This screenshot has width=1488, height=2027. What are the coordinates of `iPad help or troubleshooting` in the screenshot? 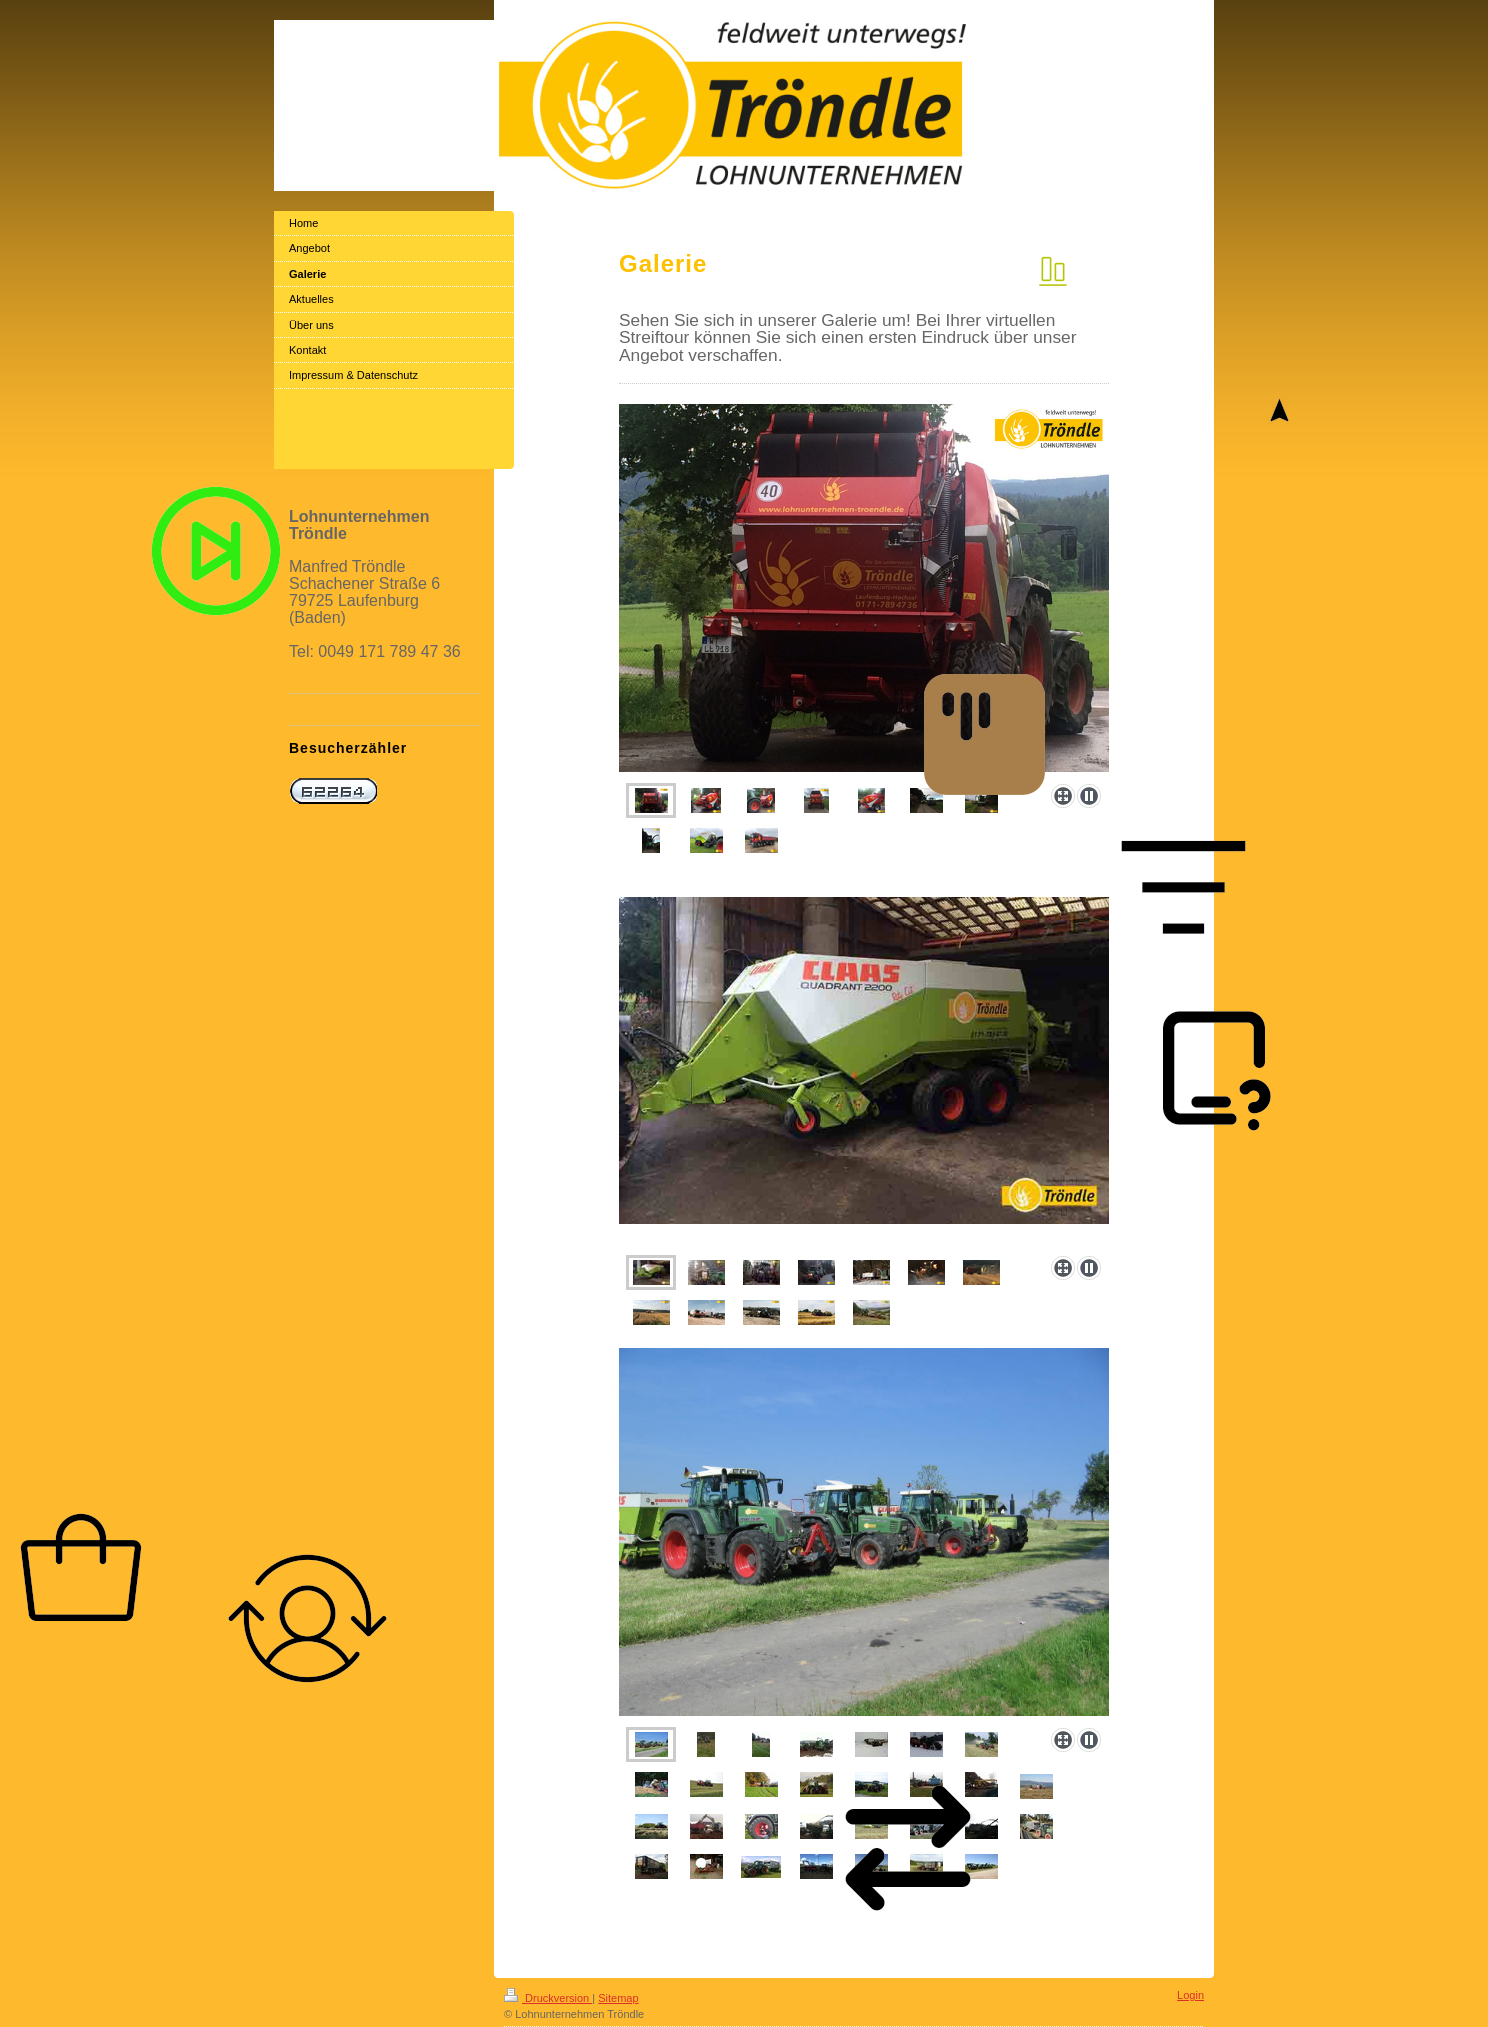 It's located at (1214, 1068).